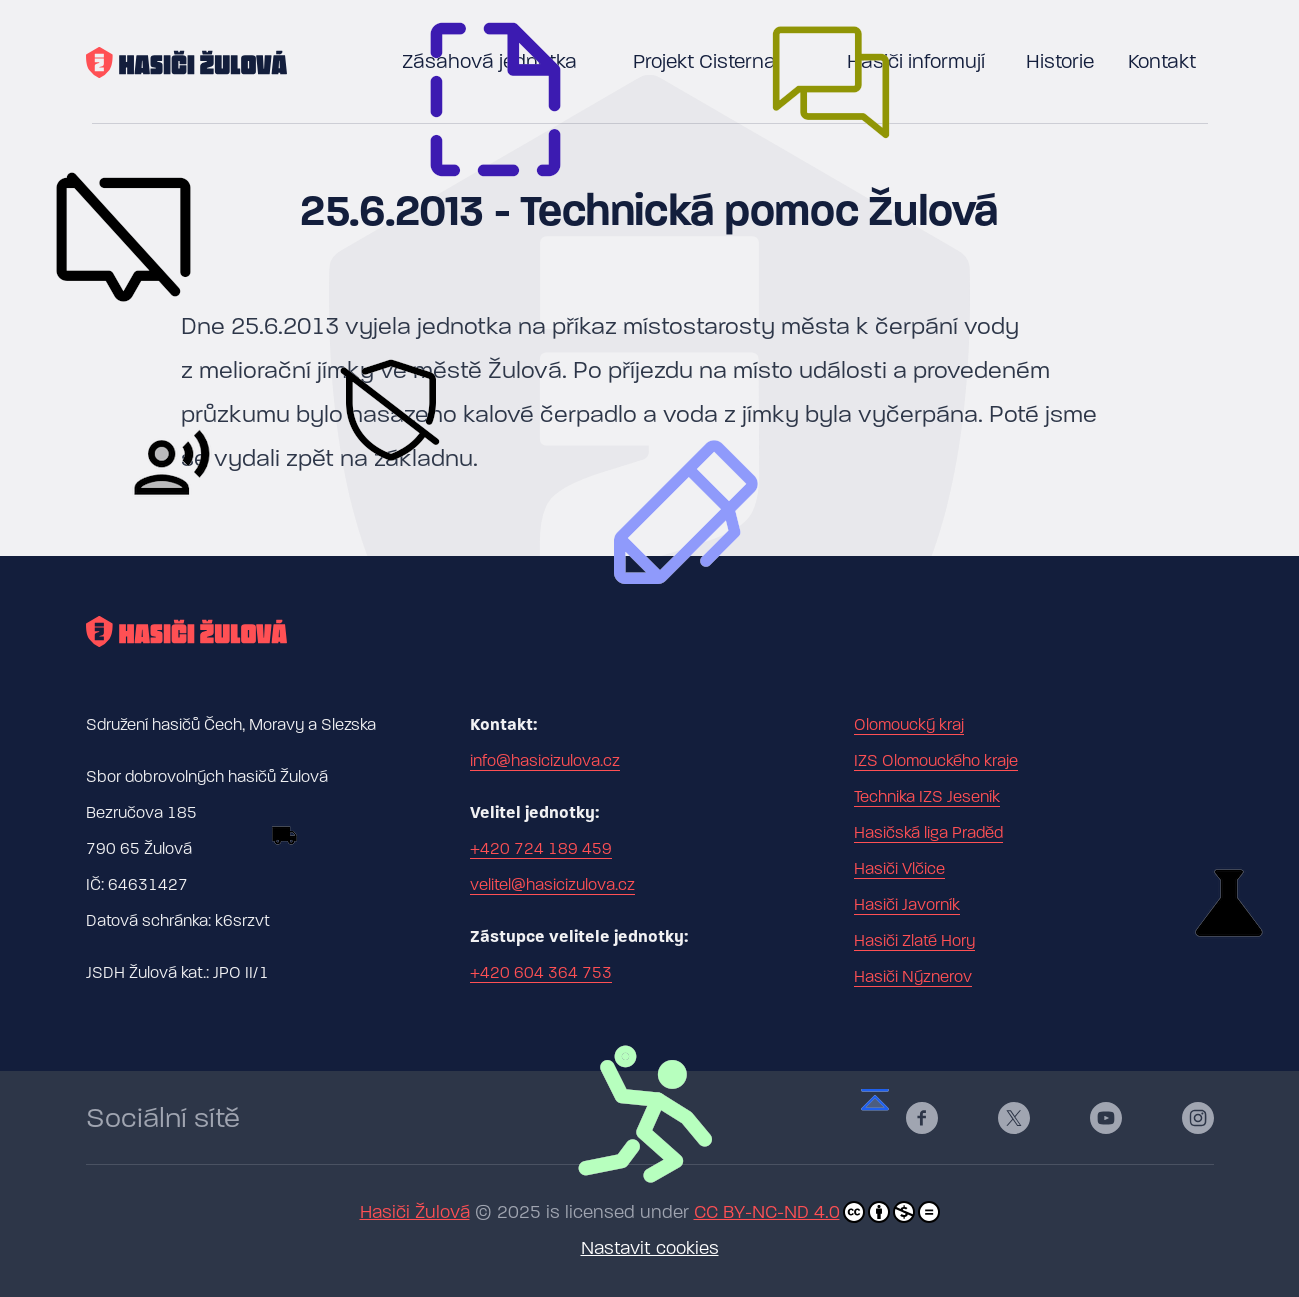 This screenshot has height=1297, width=1299. I want to click on track your delivery status, so click(284, 835).